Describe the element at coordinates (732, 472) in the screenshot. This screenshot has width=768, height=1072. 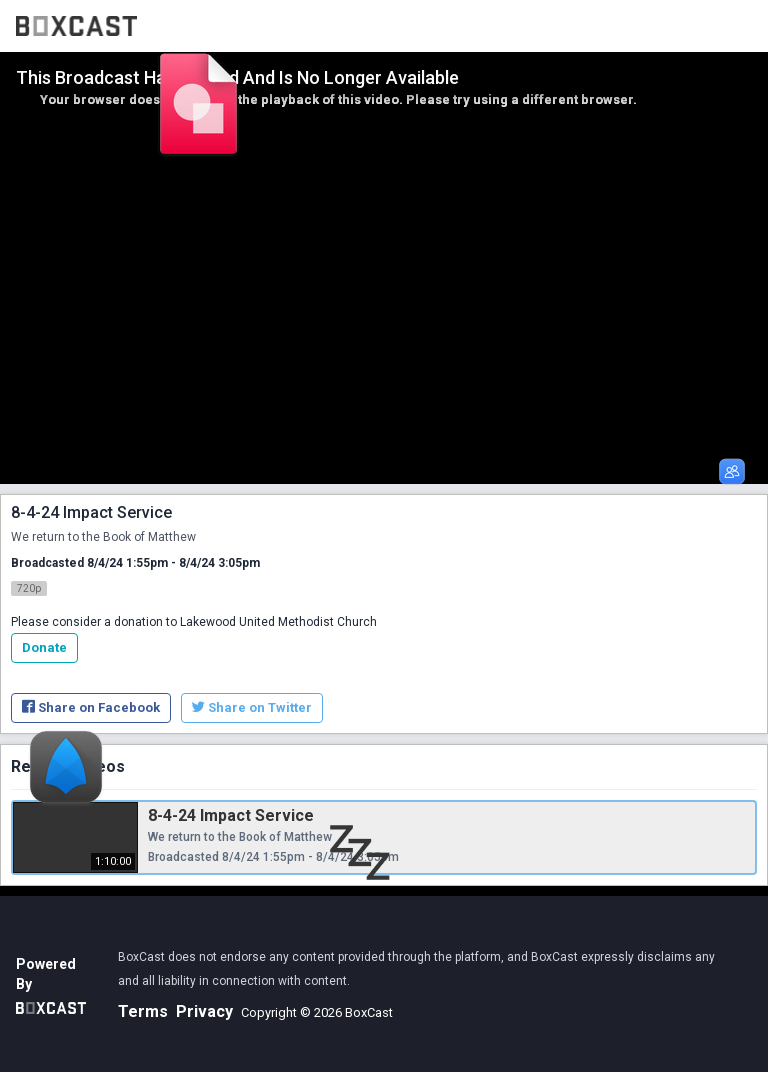
I see `manage user accounts and profiles` at that location.